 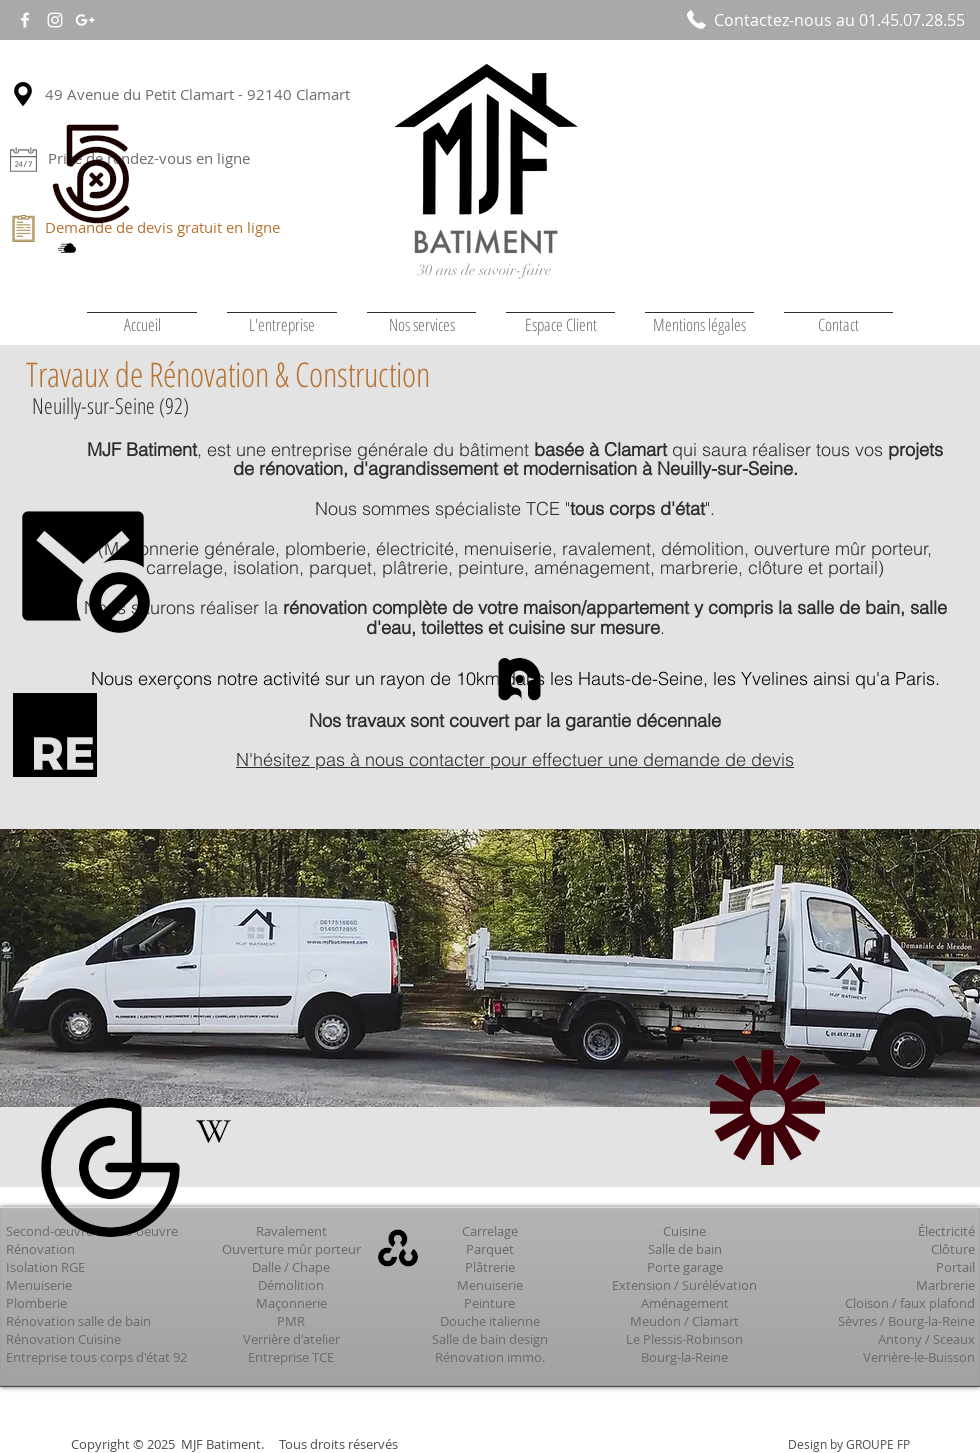 I want to click on open loom video messaging app, so click(x=767, y=1107).